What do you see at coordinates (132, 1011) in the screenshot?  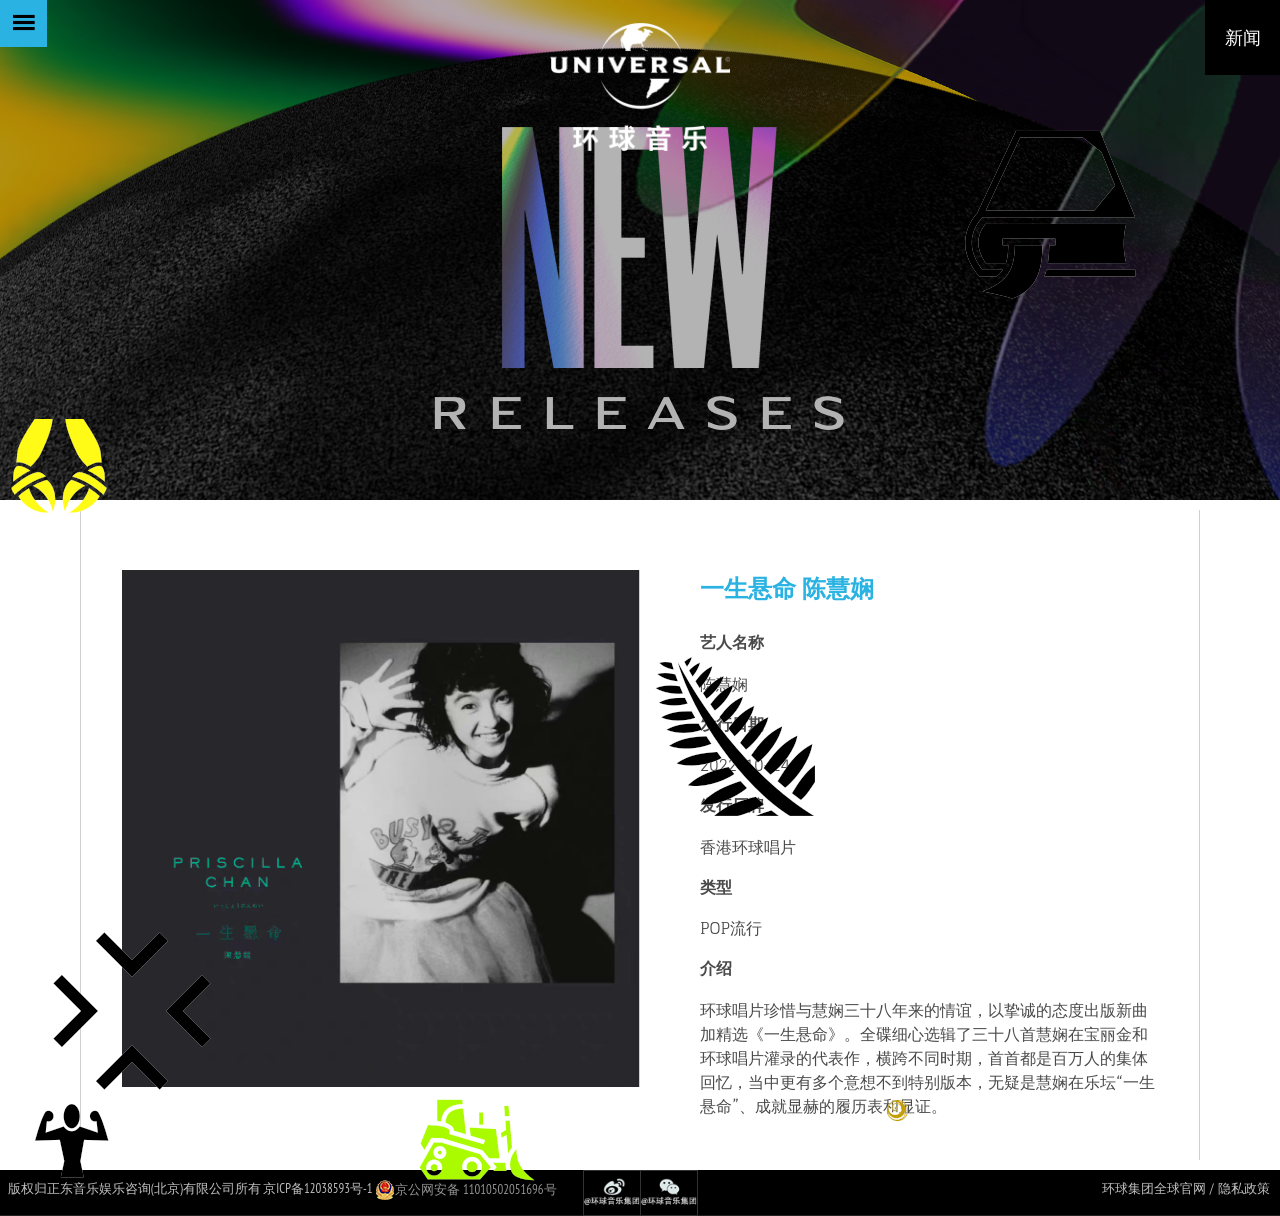 I see `center or focus on a target point` at bounding box center [132, 1011].